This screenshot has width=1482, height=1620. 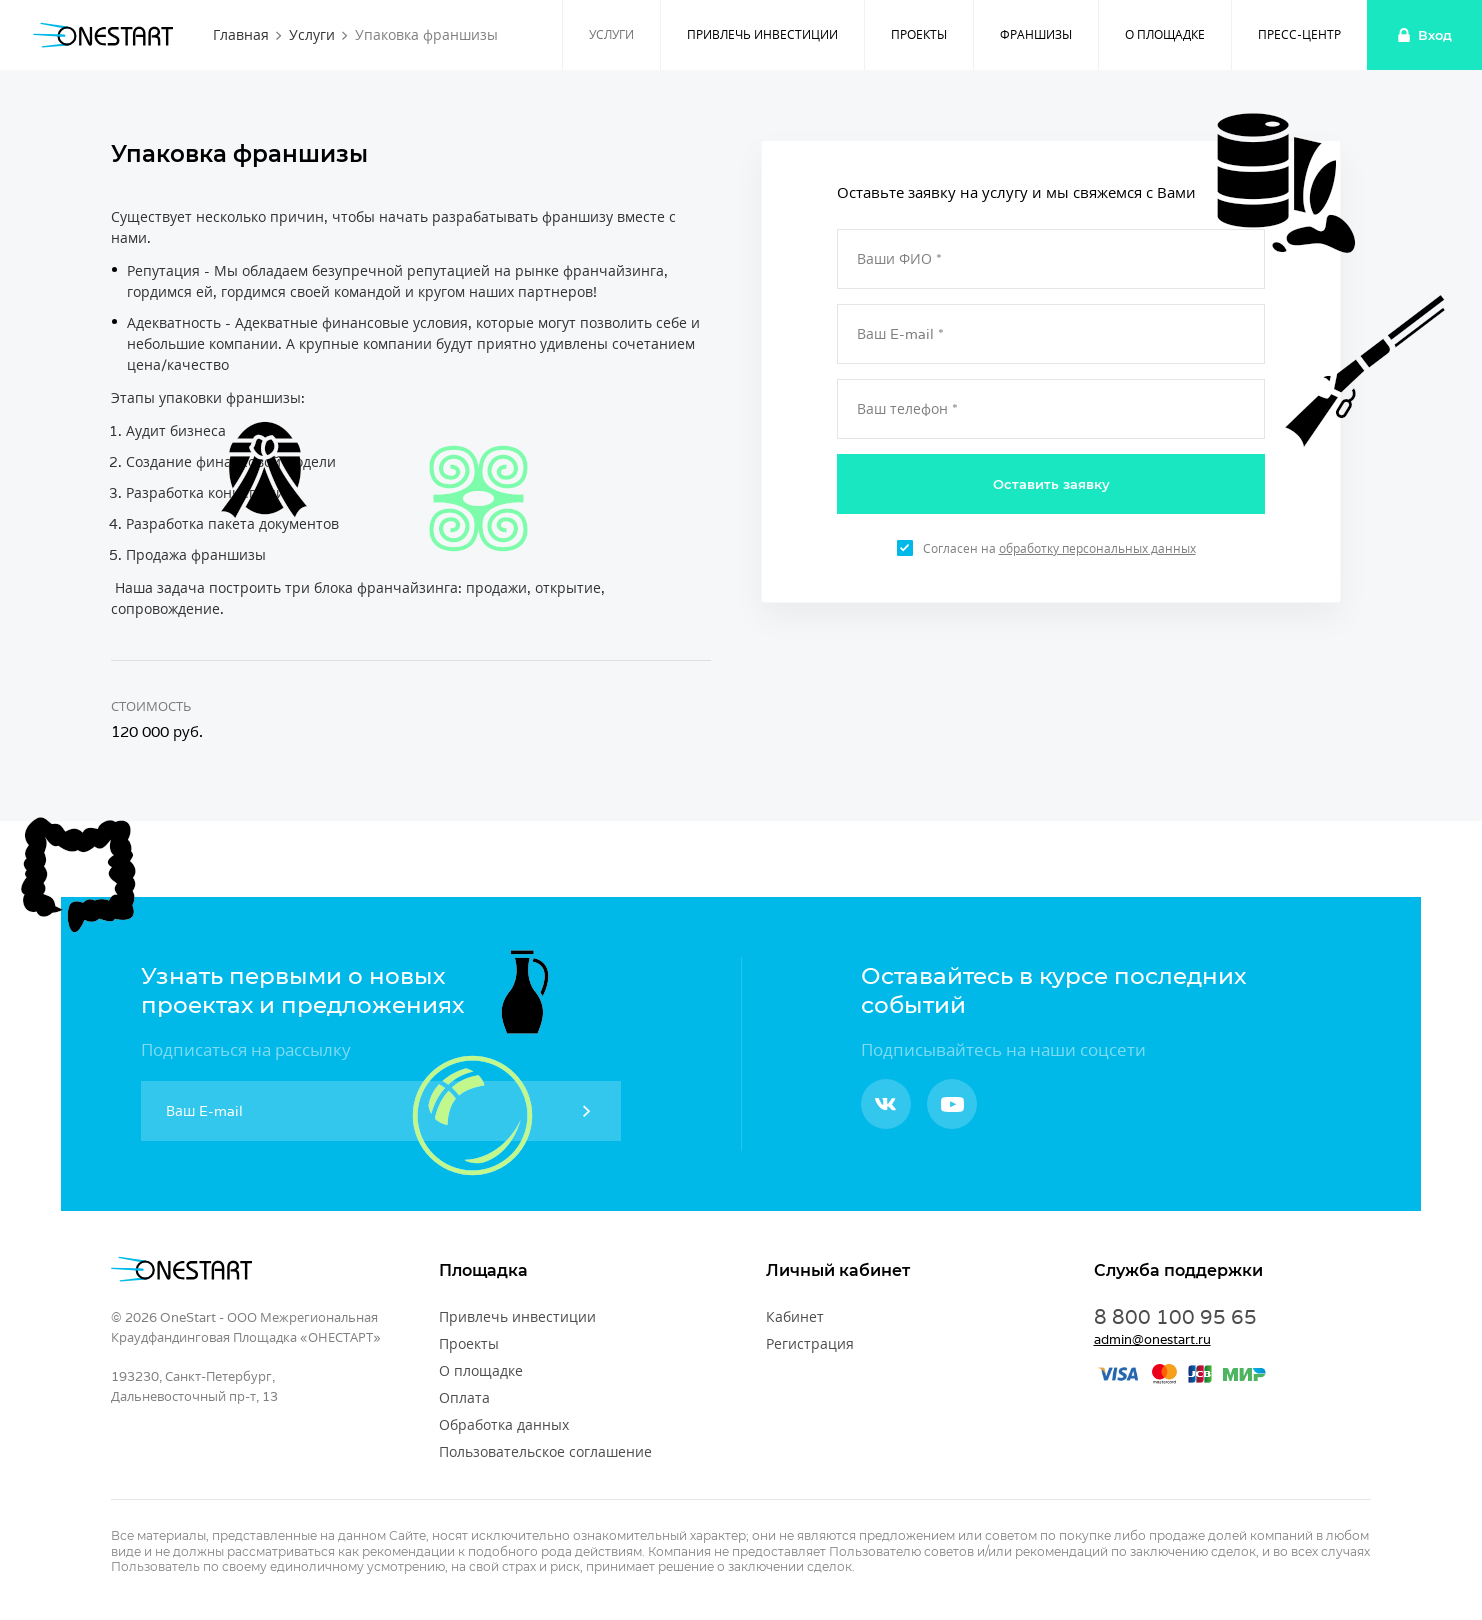 What do you see at coordinates (525, 992) in the screenshot?
I see `select a jug or pitcher item in game inventory` at bounding box center [525, 992].